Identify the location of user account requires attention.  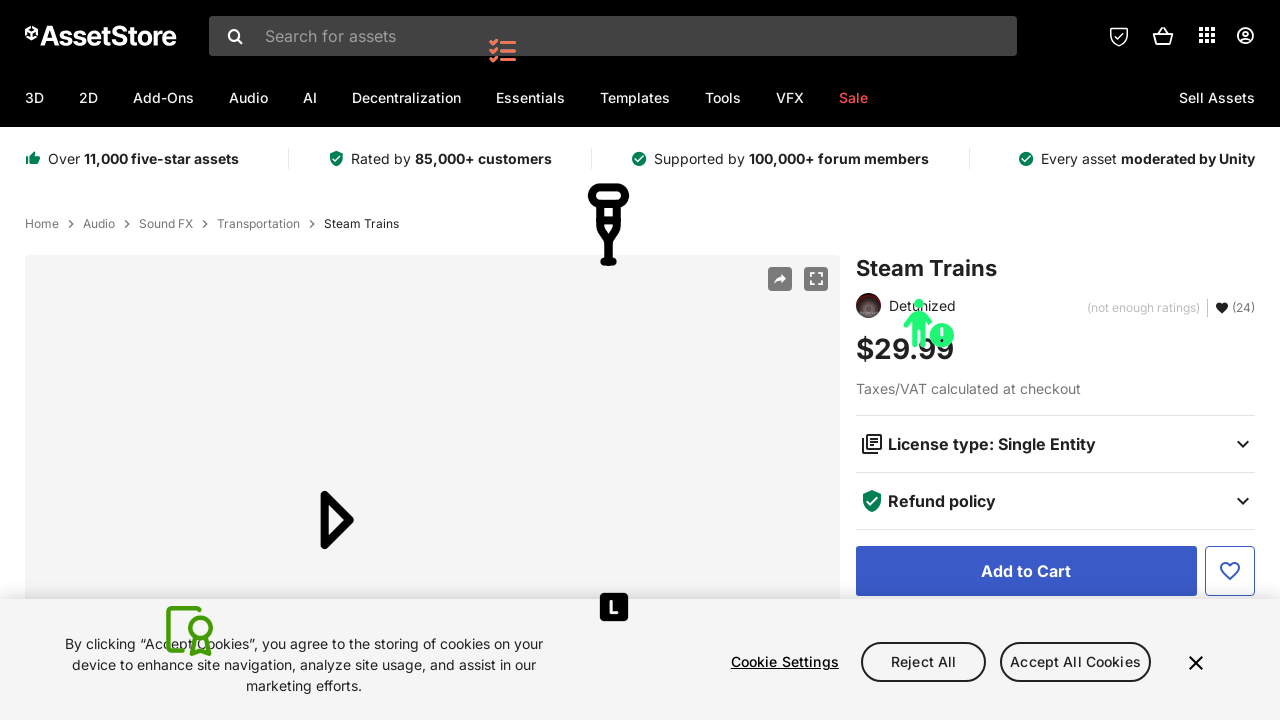
(927, 323).